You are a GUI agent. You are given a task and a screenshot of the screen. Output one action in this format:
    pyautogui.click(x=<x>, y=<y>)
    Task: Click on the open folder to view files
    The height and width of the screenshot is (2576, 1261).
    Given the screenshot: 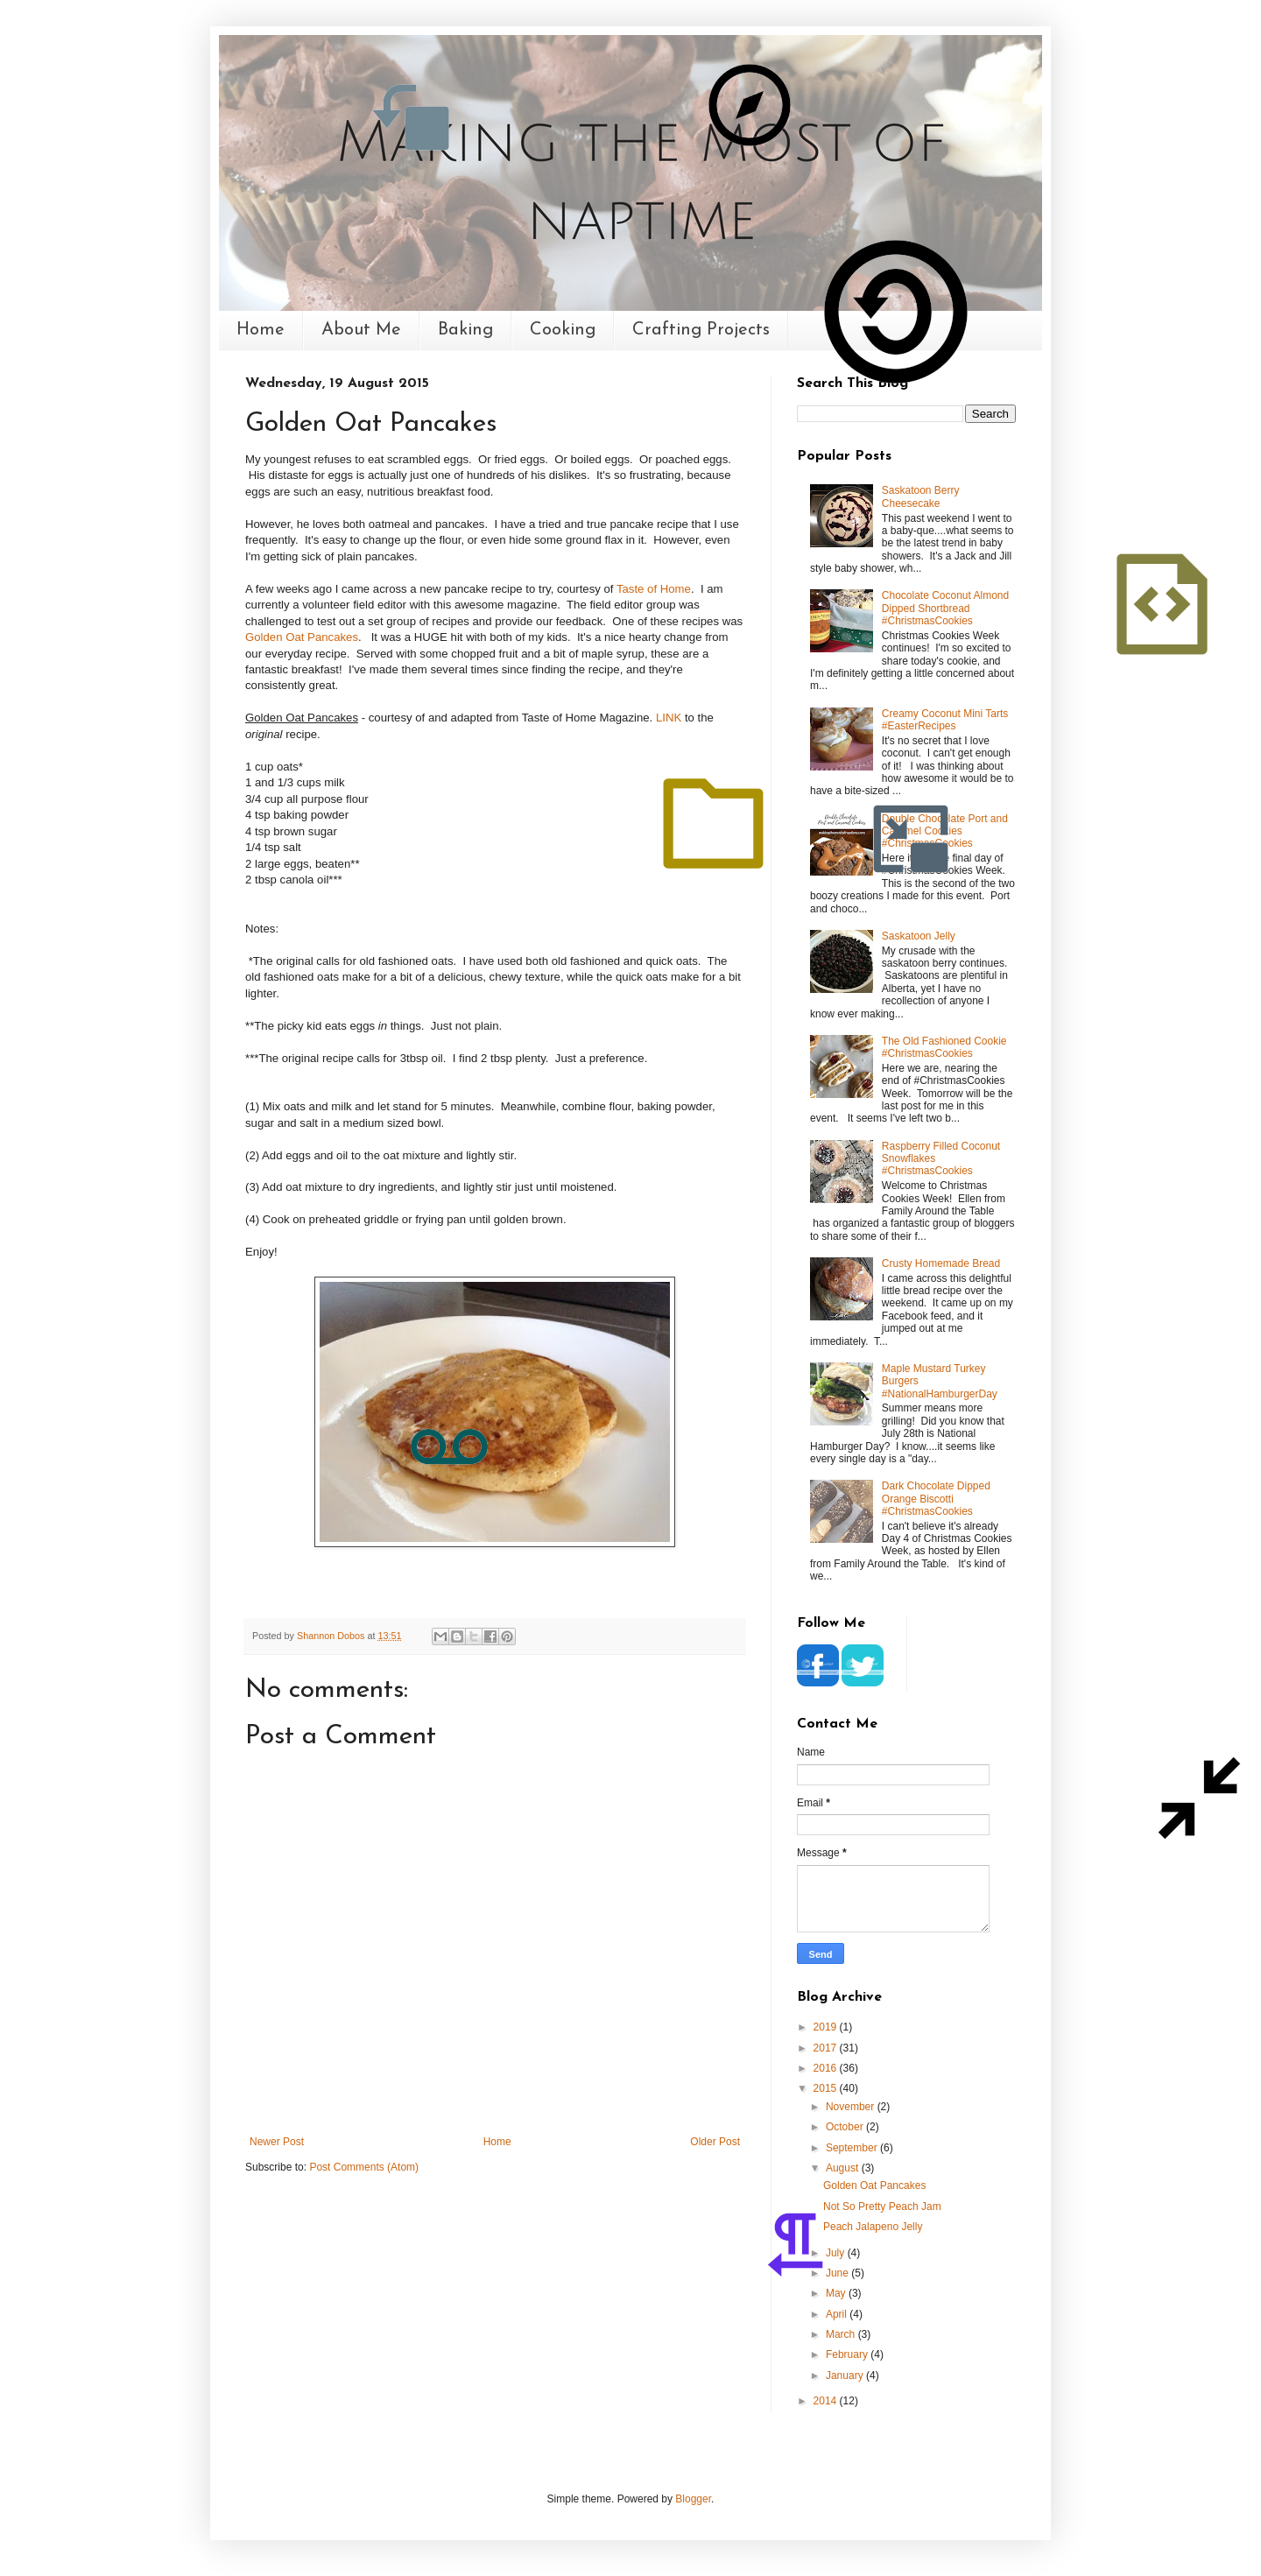 What is the action you would take?
    pyautogui.click(x=713, y=823)
    